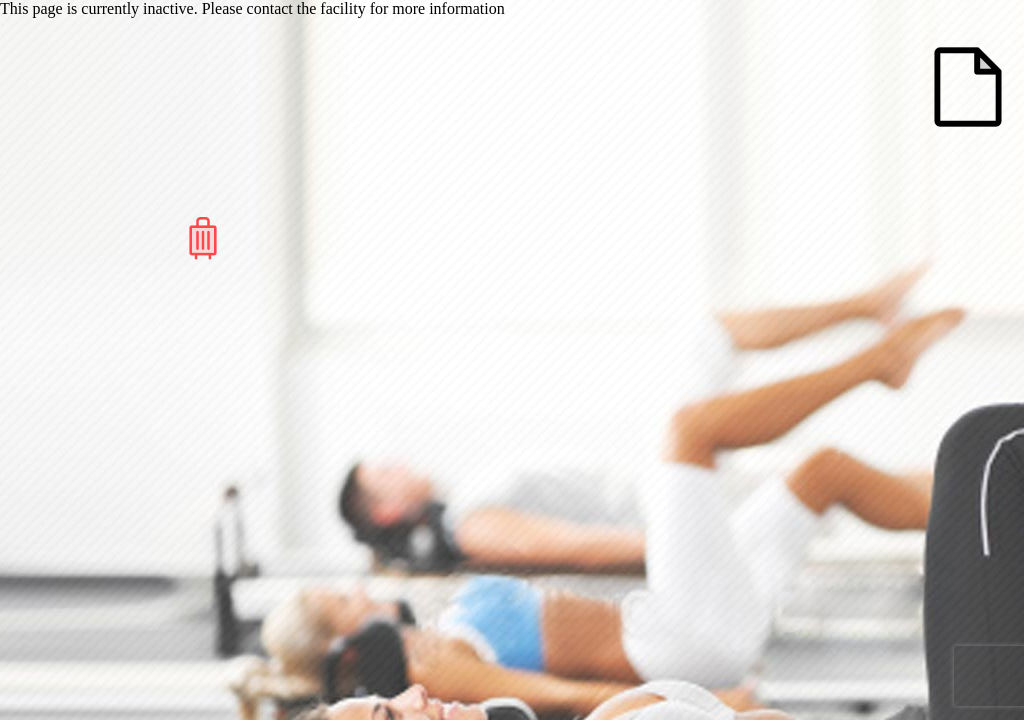 The height and width of the screenshot is (720, 1024). What do you see at coordinates (203, 239) in the screenshot?
I see `access travel or trip planning features` at bounding box center [203, 239].